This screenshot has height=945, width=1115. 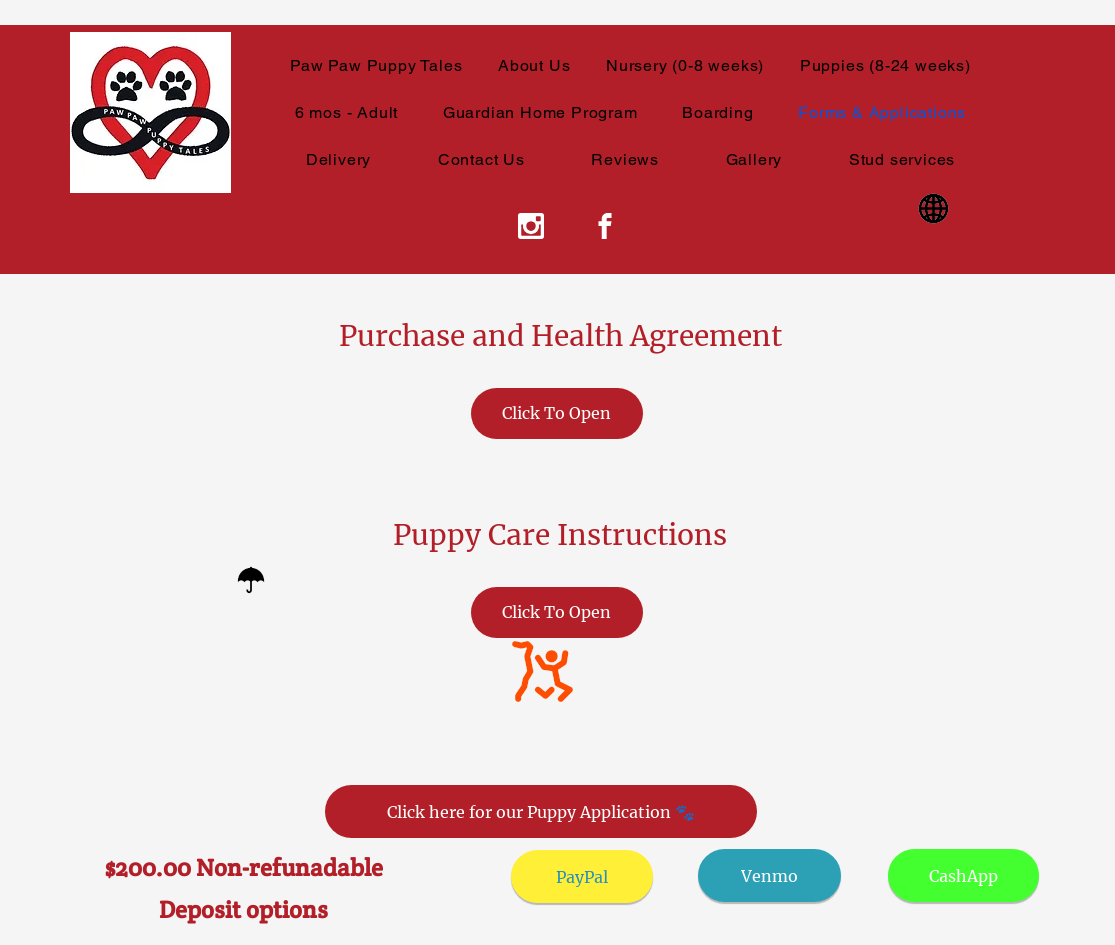 What do you see at coordinates (933, 208) in the screenshot?
I see `switch to global or worldwide view` at bounding box center [933, 208].